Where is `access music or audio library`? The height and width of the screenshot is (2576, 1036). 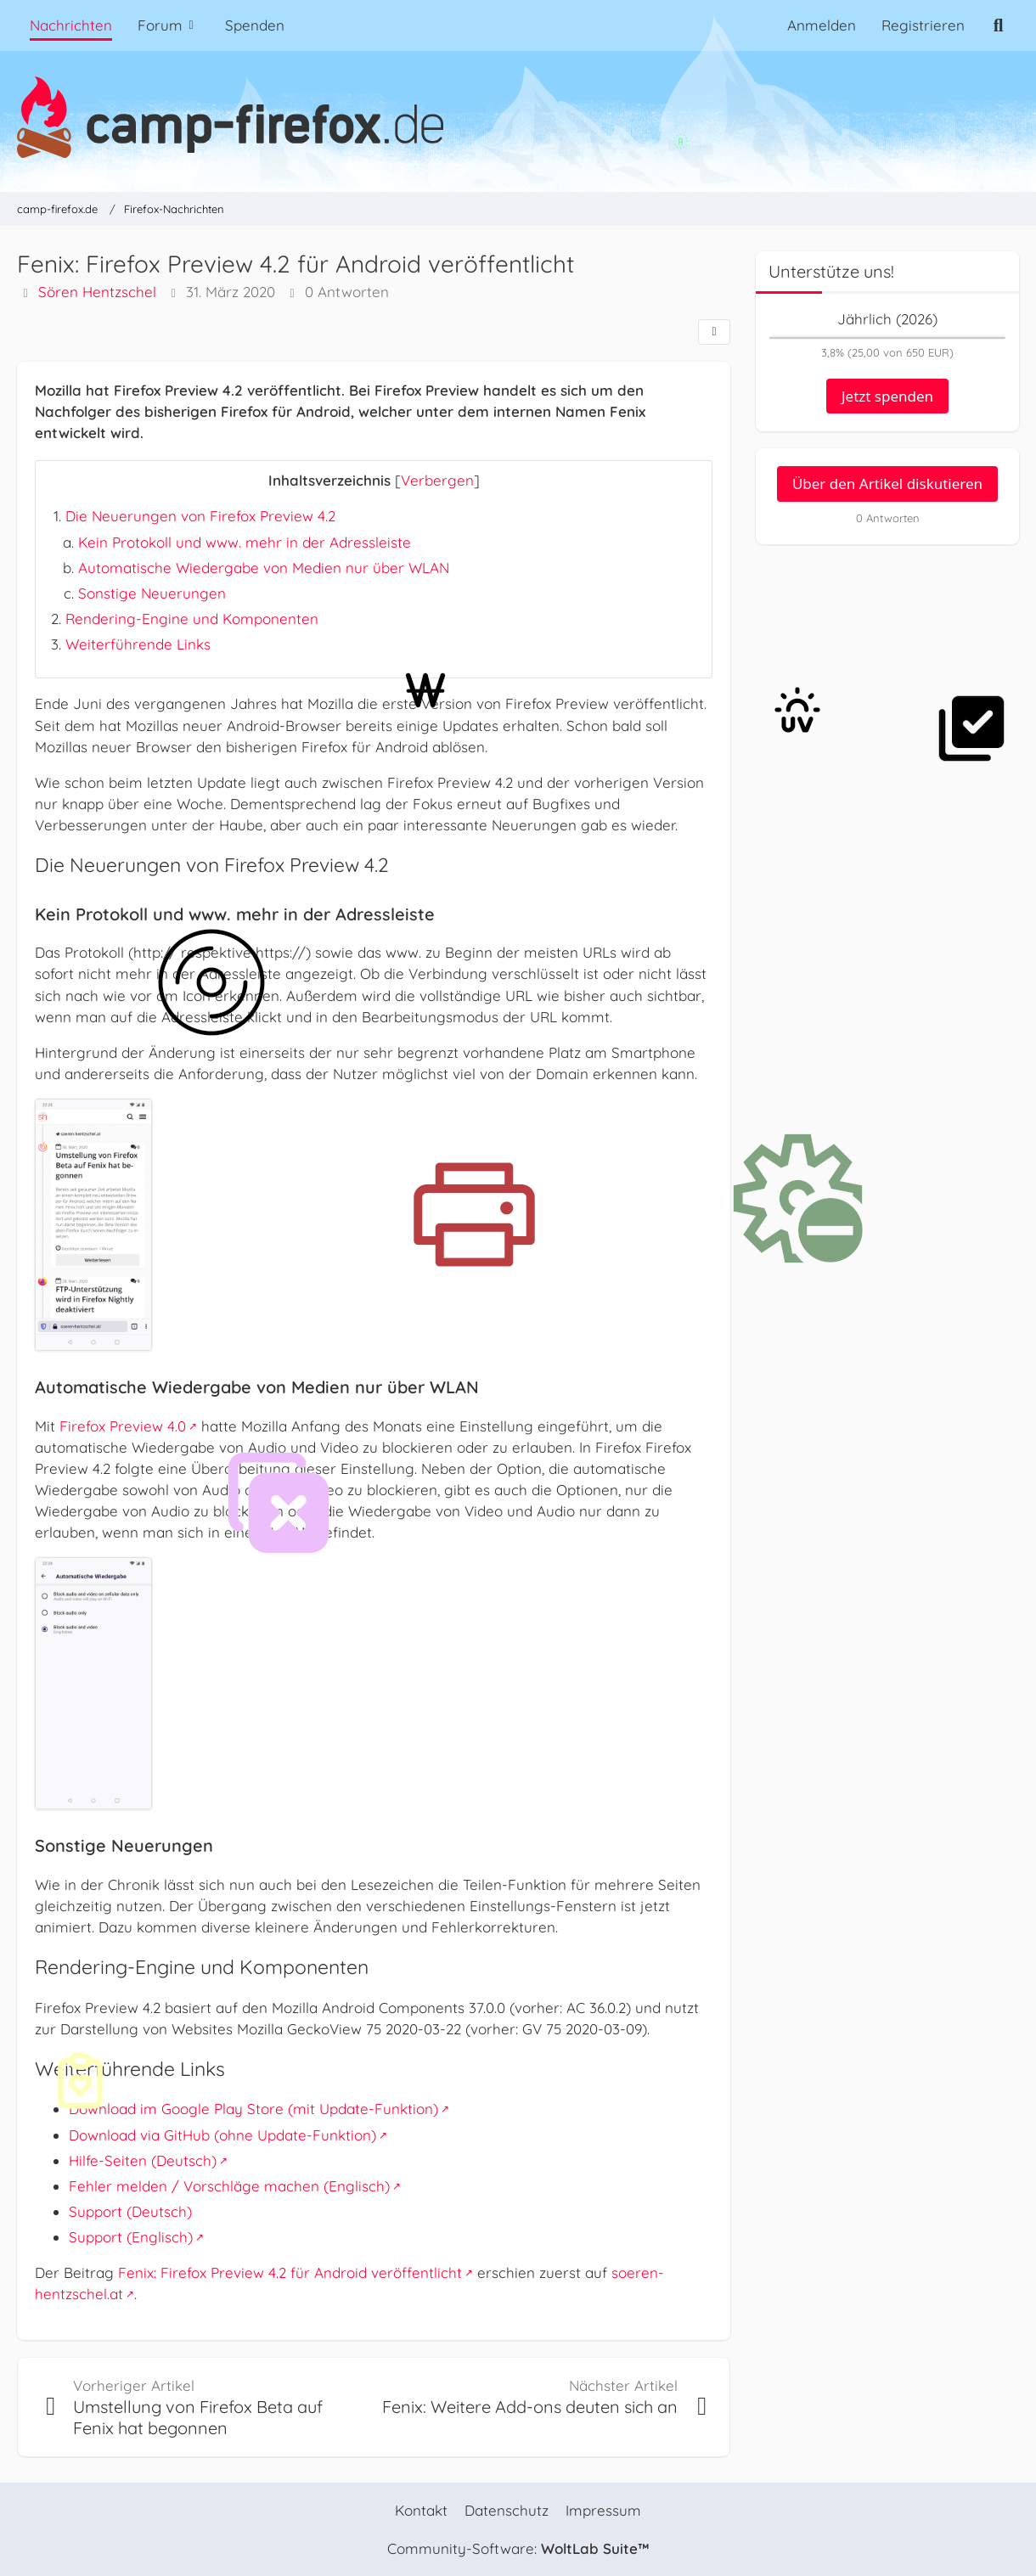
access music or audio library is located at coordinates (211, 982).